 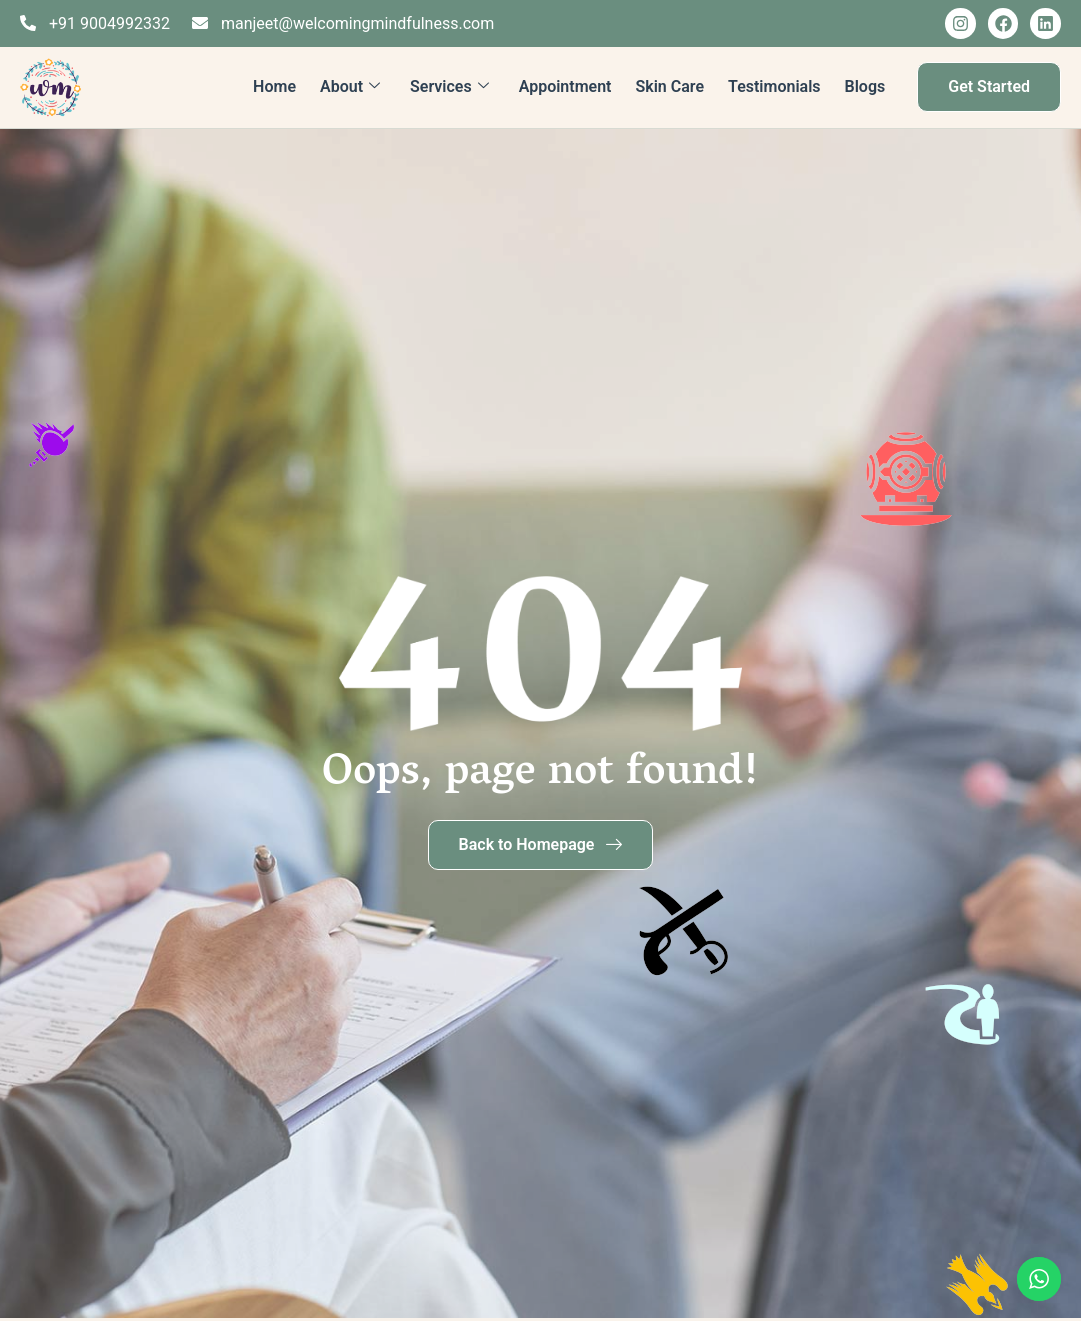 I want to click on access diving or underwater game mode, so click(x=906, y=479).